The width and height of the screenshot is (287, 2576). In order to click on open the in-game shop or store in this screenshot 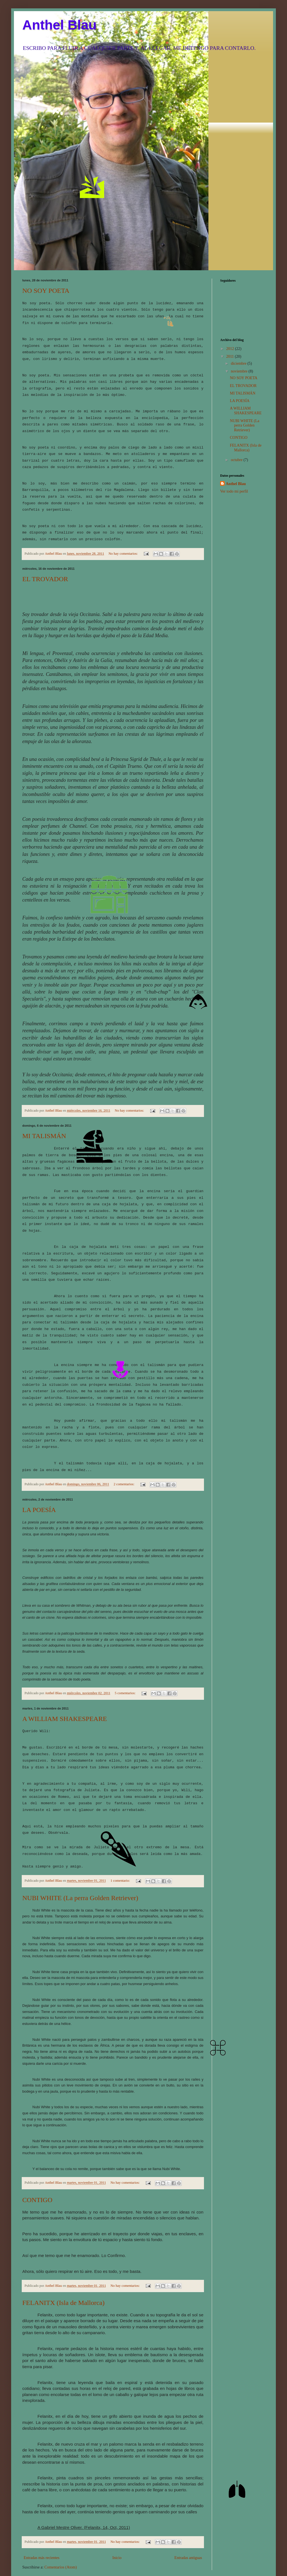, I will do `click(109, 895)`.